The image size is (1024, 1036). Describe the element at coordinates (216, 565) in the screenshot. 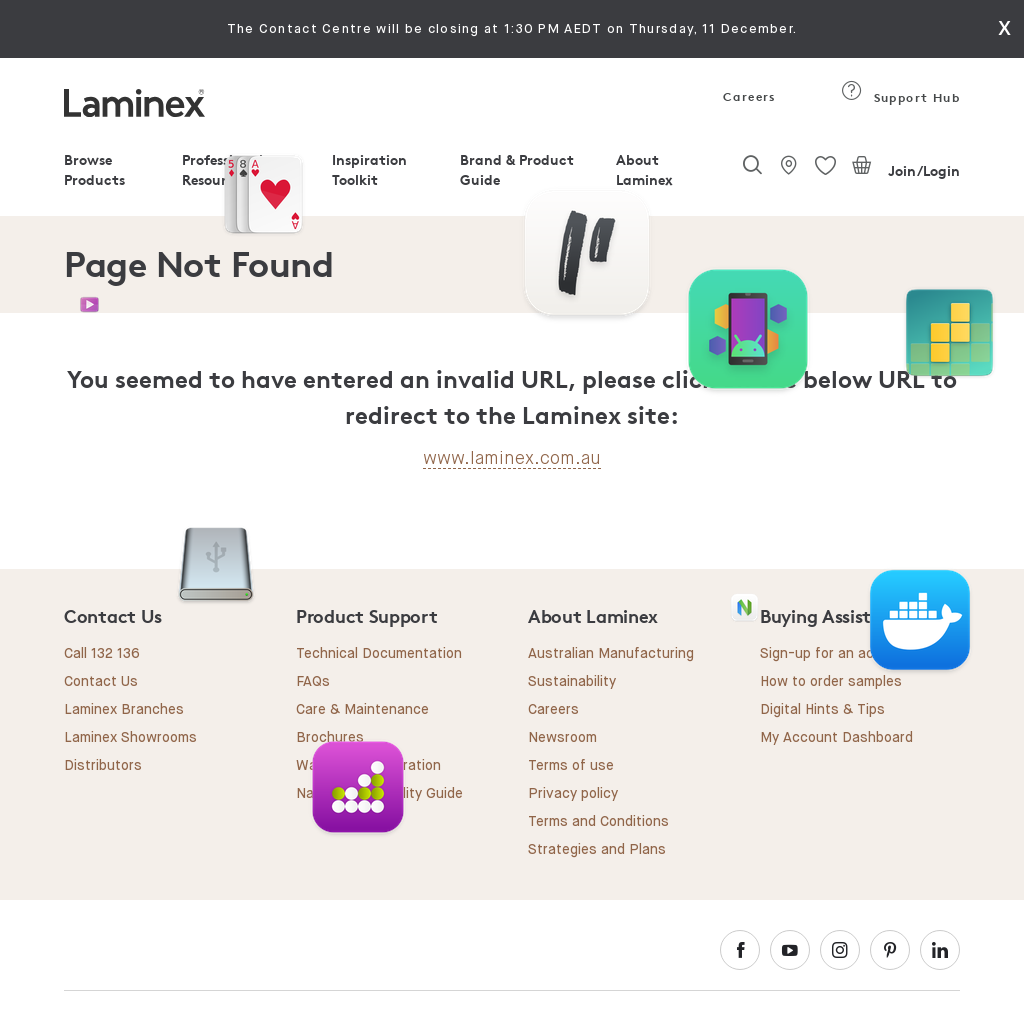

I see `access connected USB storage device` at that location.